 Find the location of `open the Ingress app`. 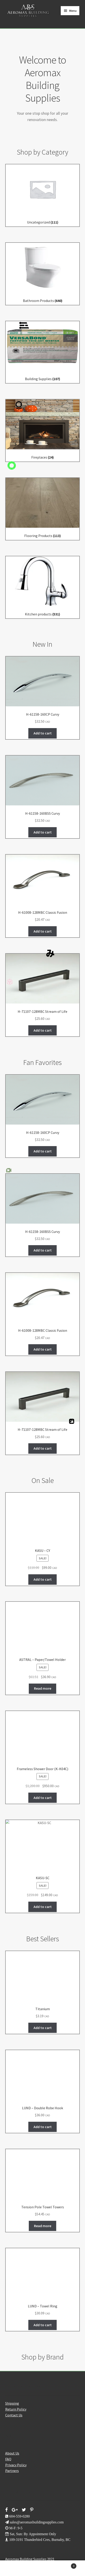

open the Ingress app is located at coordinates (10, 982).